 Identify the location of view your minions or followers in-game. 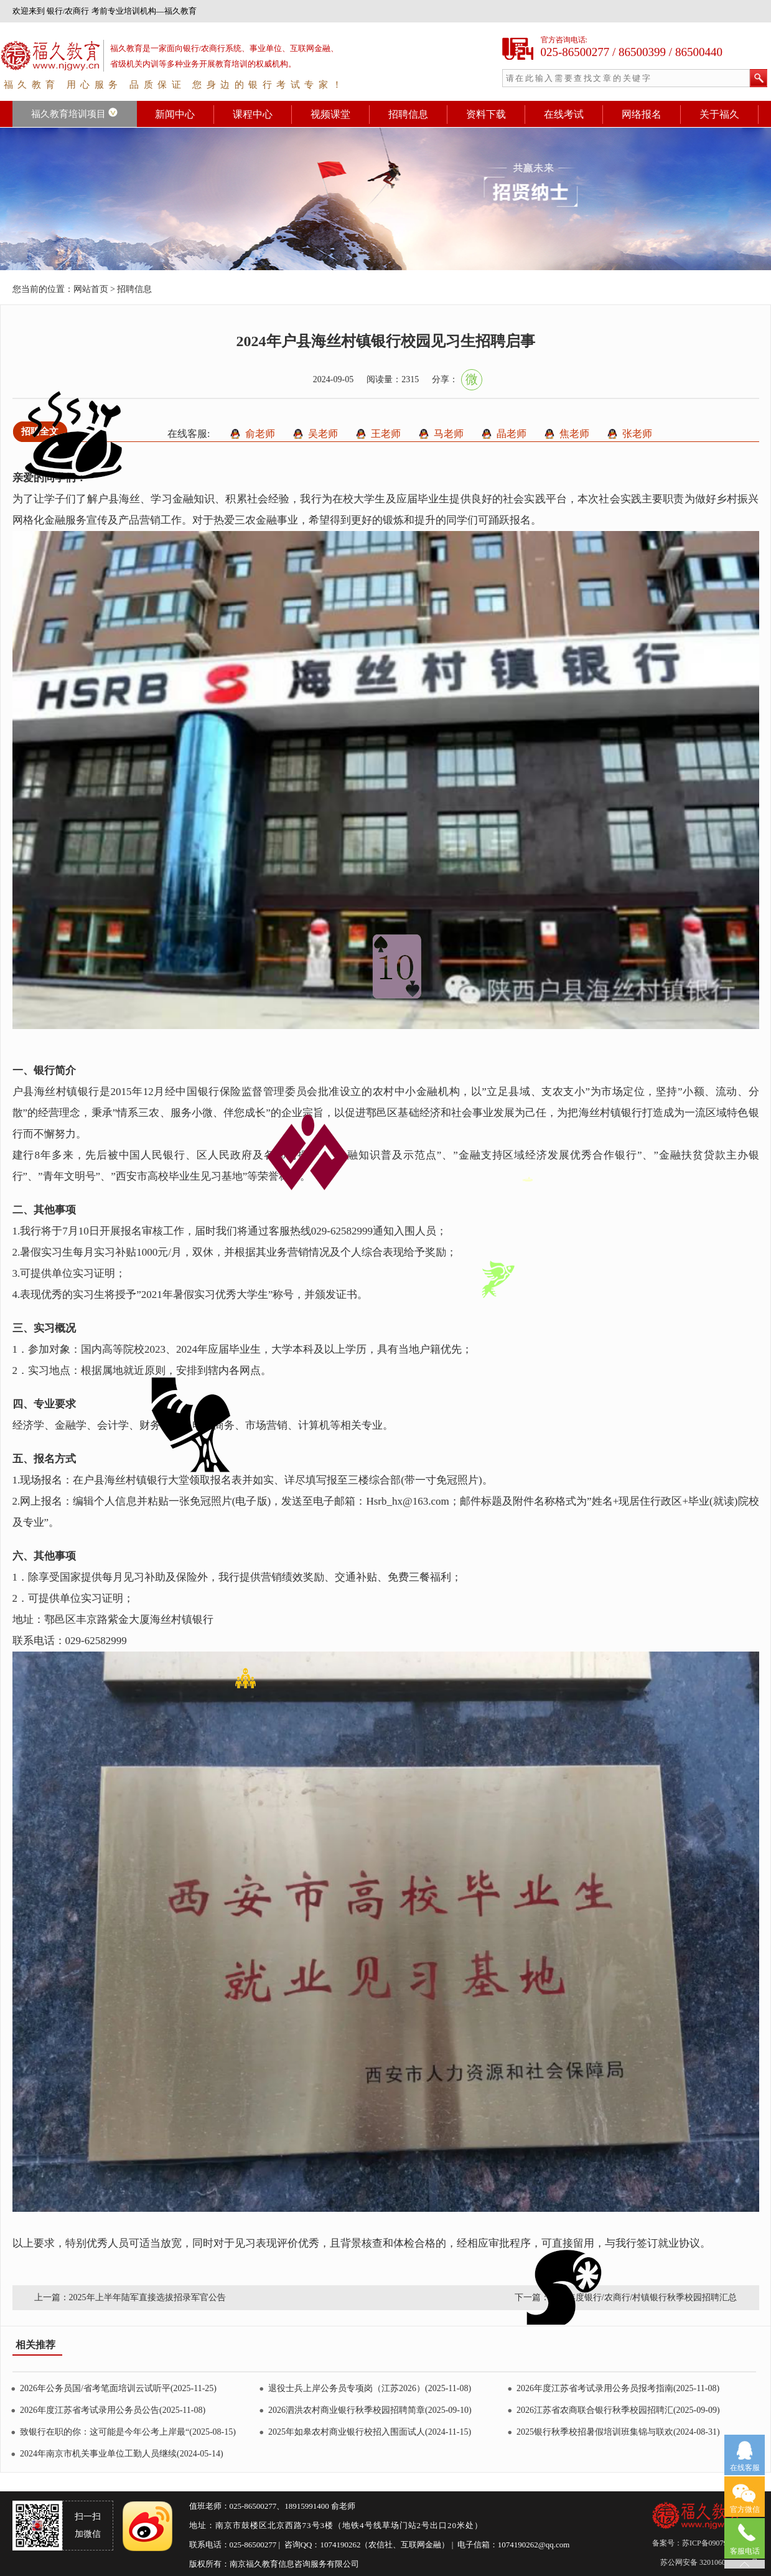
(245, 1678).